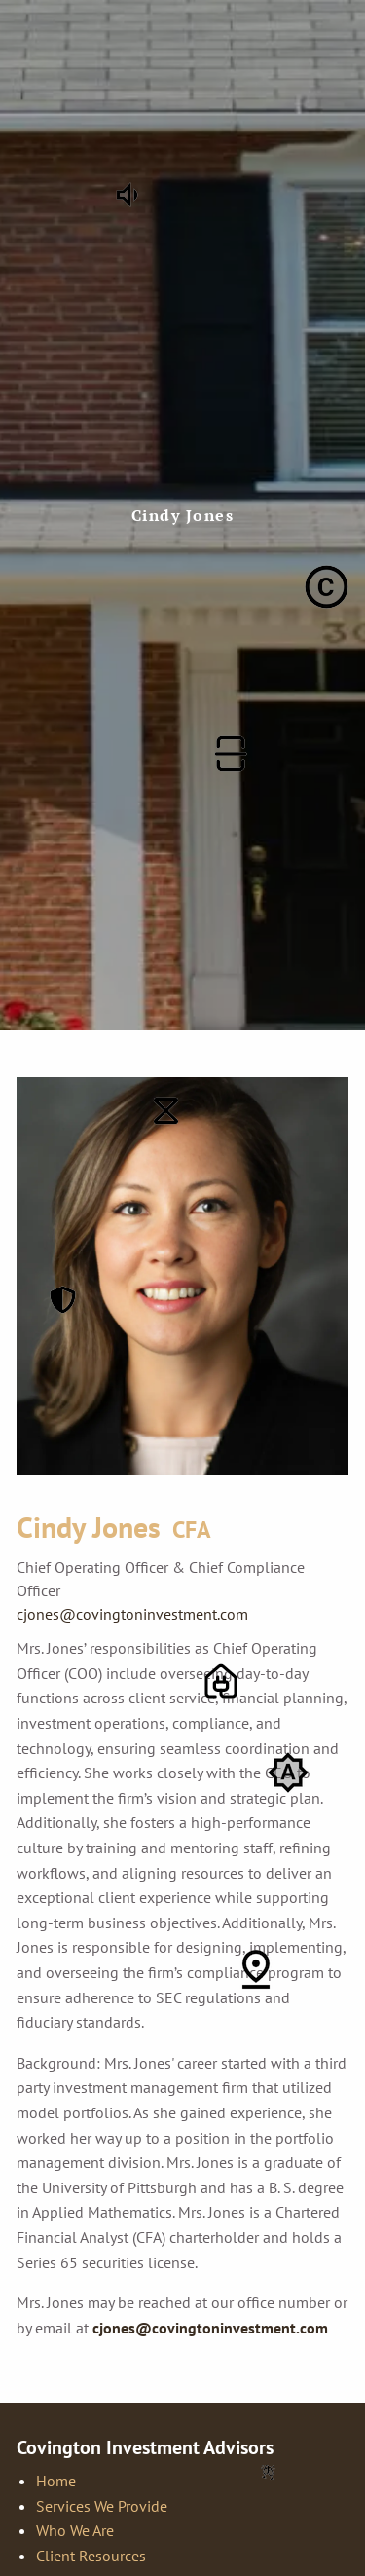 The height and width of the screenshot is (2576, 365). What do you see at coordinates (326, 586) in the screenshot?
I see `indicates copyrighted content` at bounding box center [326, 586].